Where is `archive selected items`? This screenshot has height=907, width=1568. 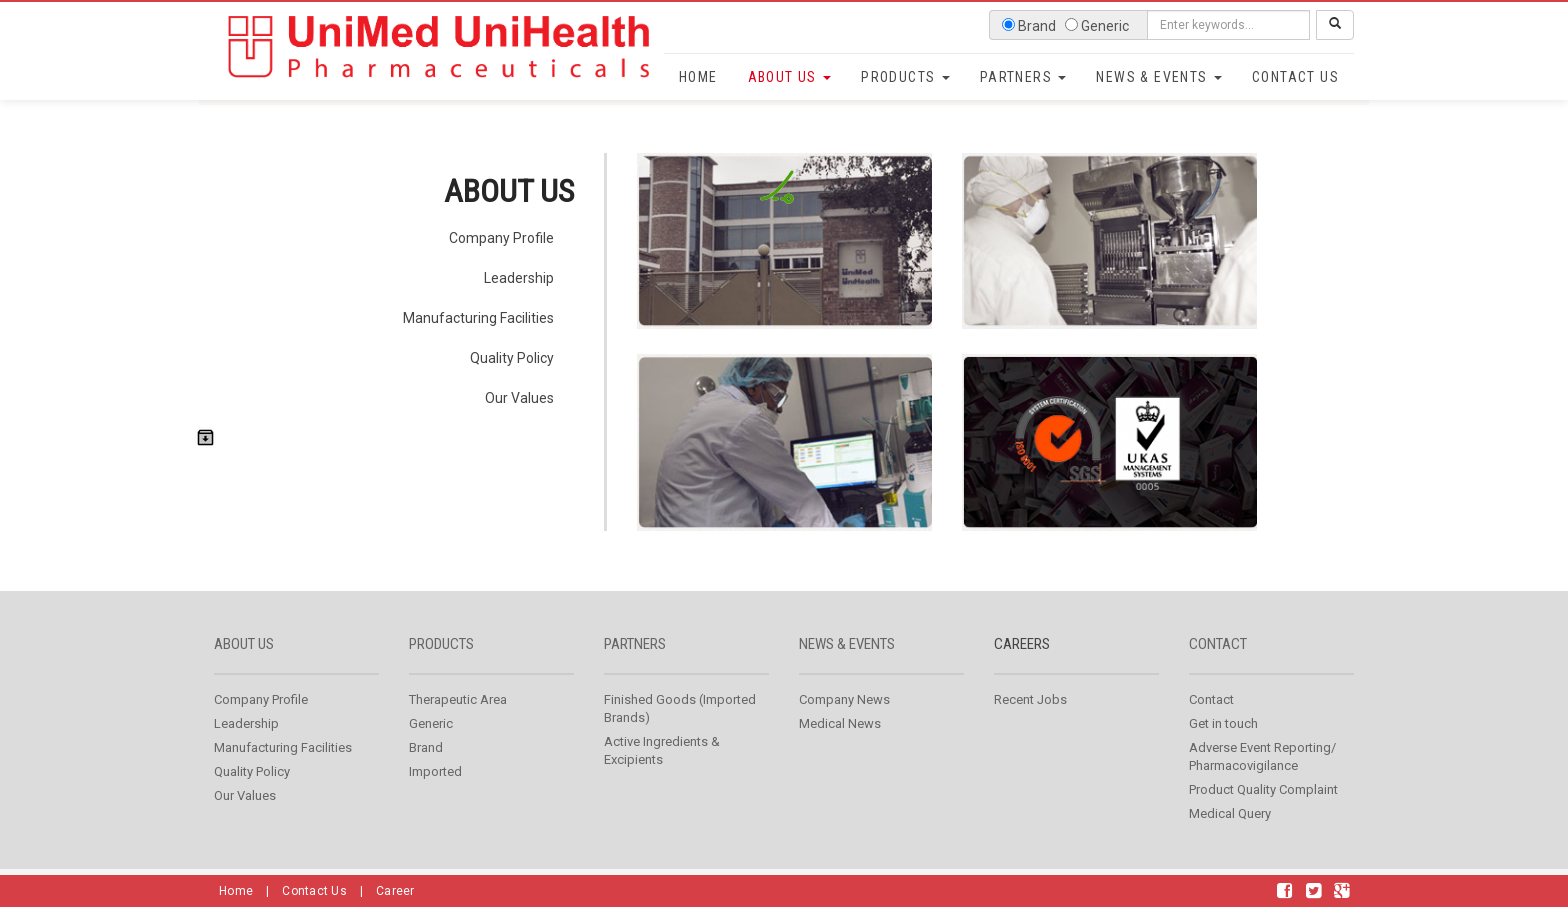 archive selected items is located at coordinates (205, 437).